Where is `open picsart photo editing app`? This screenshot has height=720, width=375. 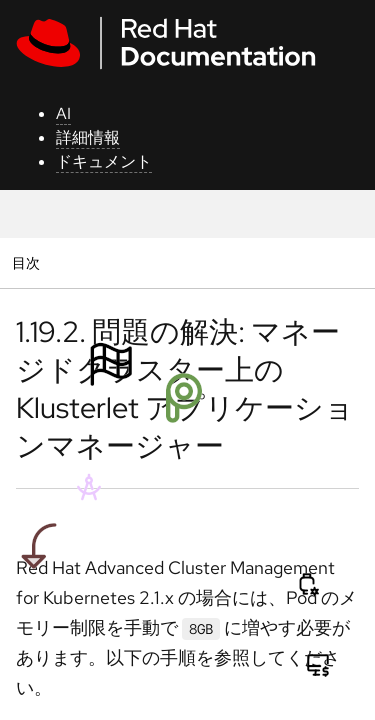
open picsart photo editing app is located at coordinates (184, 398).